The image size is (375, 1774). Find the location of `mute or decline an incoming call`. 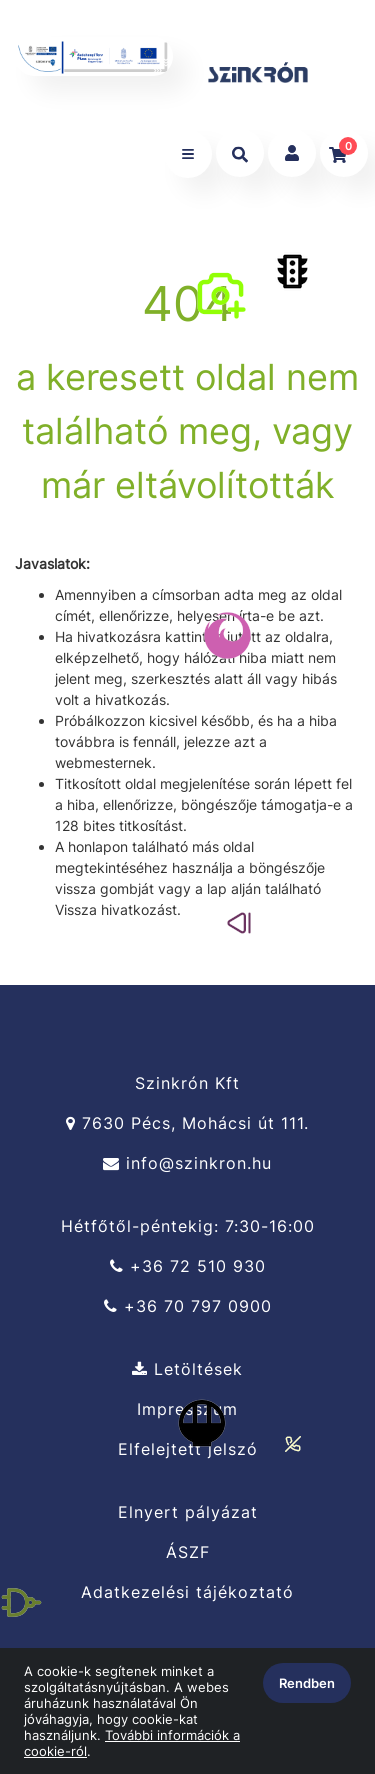

mute or decline an incoming call is located at coordinates (293, 1444).